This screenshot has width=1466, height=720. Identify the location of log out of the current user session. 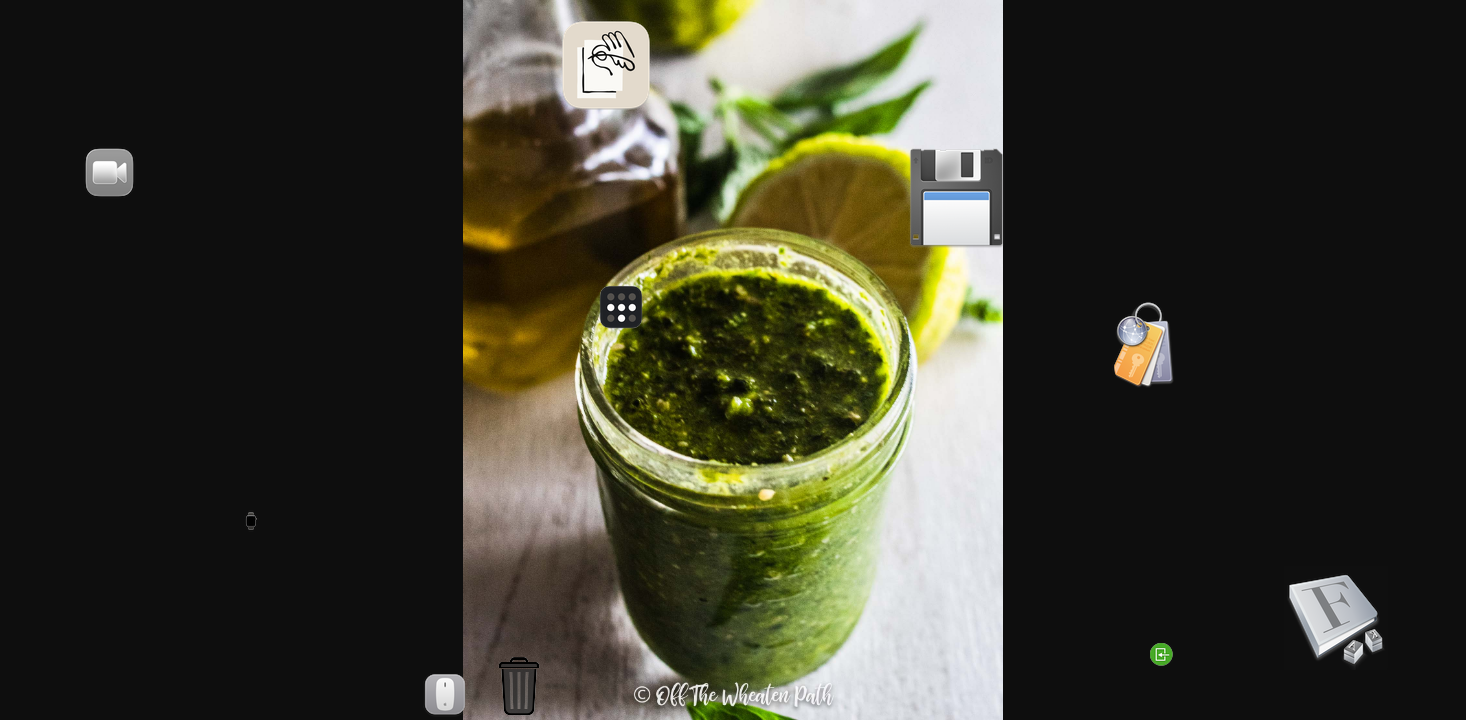
(1161, 654).